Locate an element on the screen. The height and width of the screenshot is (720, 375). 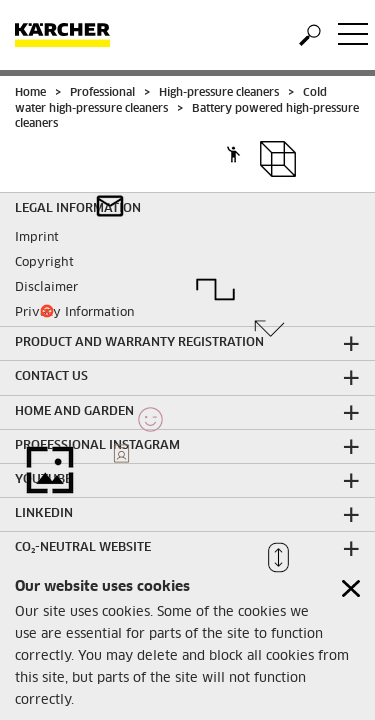
open your email inbox is located at coordinates (110, 206).